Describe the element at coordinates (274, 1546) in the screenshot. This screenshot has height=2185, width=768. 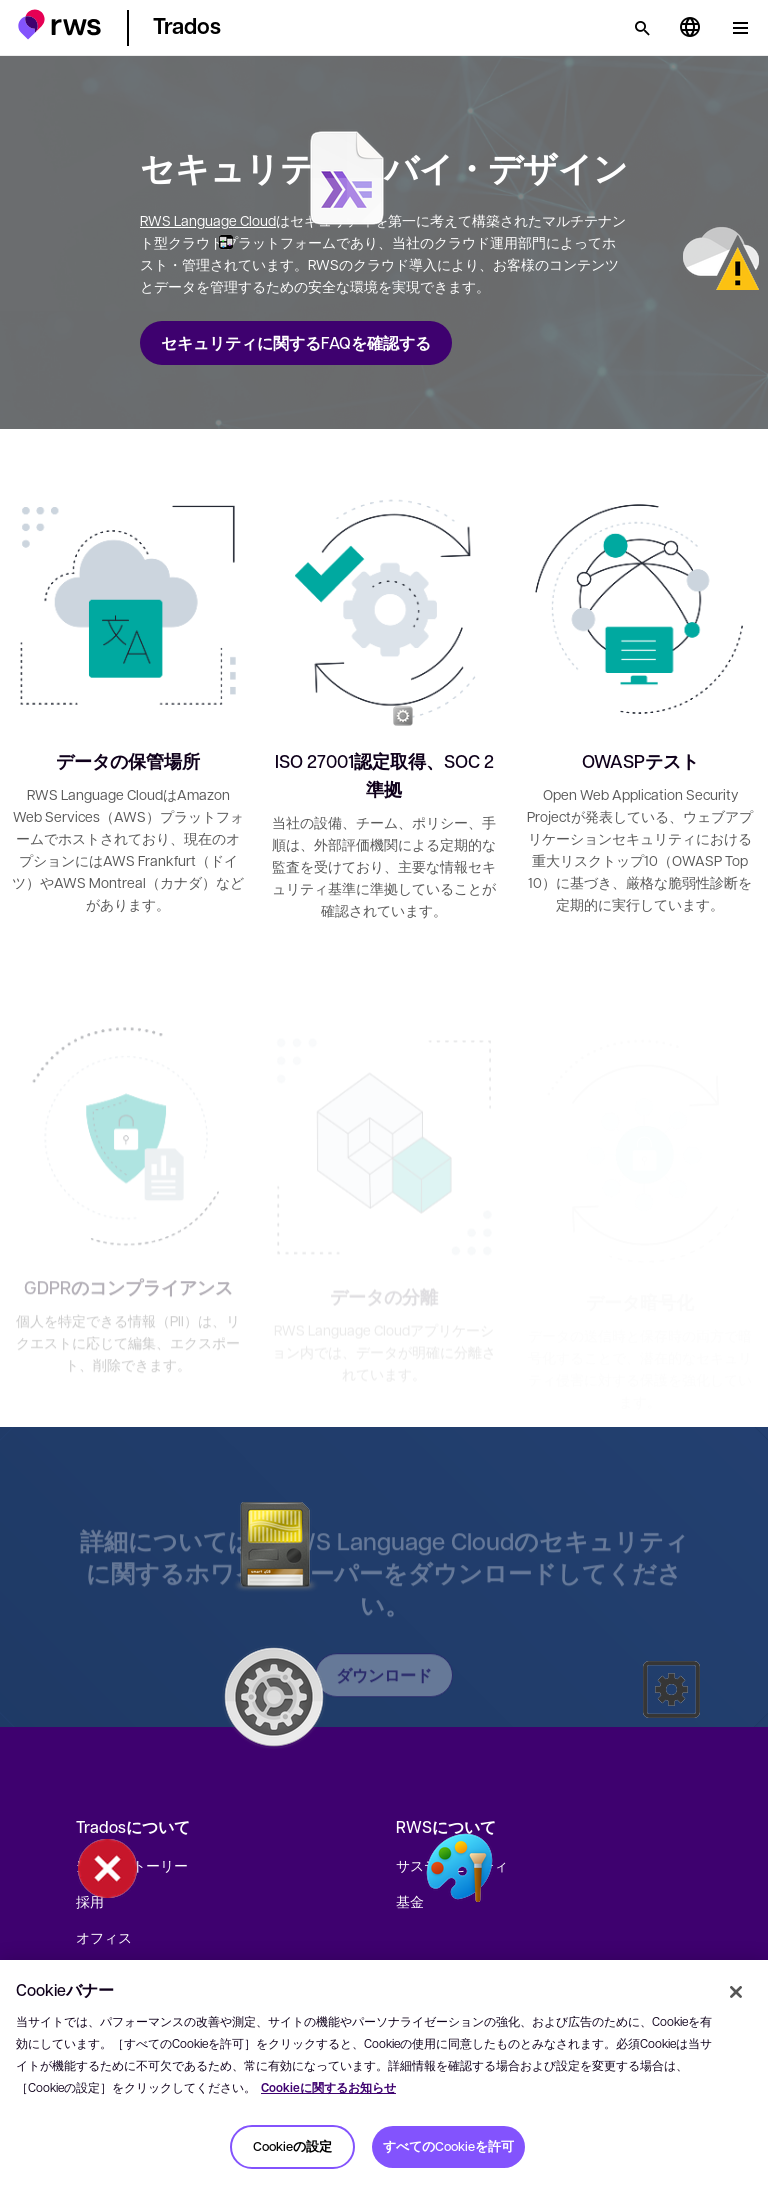
I see `access removable flash storage device` at that location.